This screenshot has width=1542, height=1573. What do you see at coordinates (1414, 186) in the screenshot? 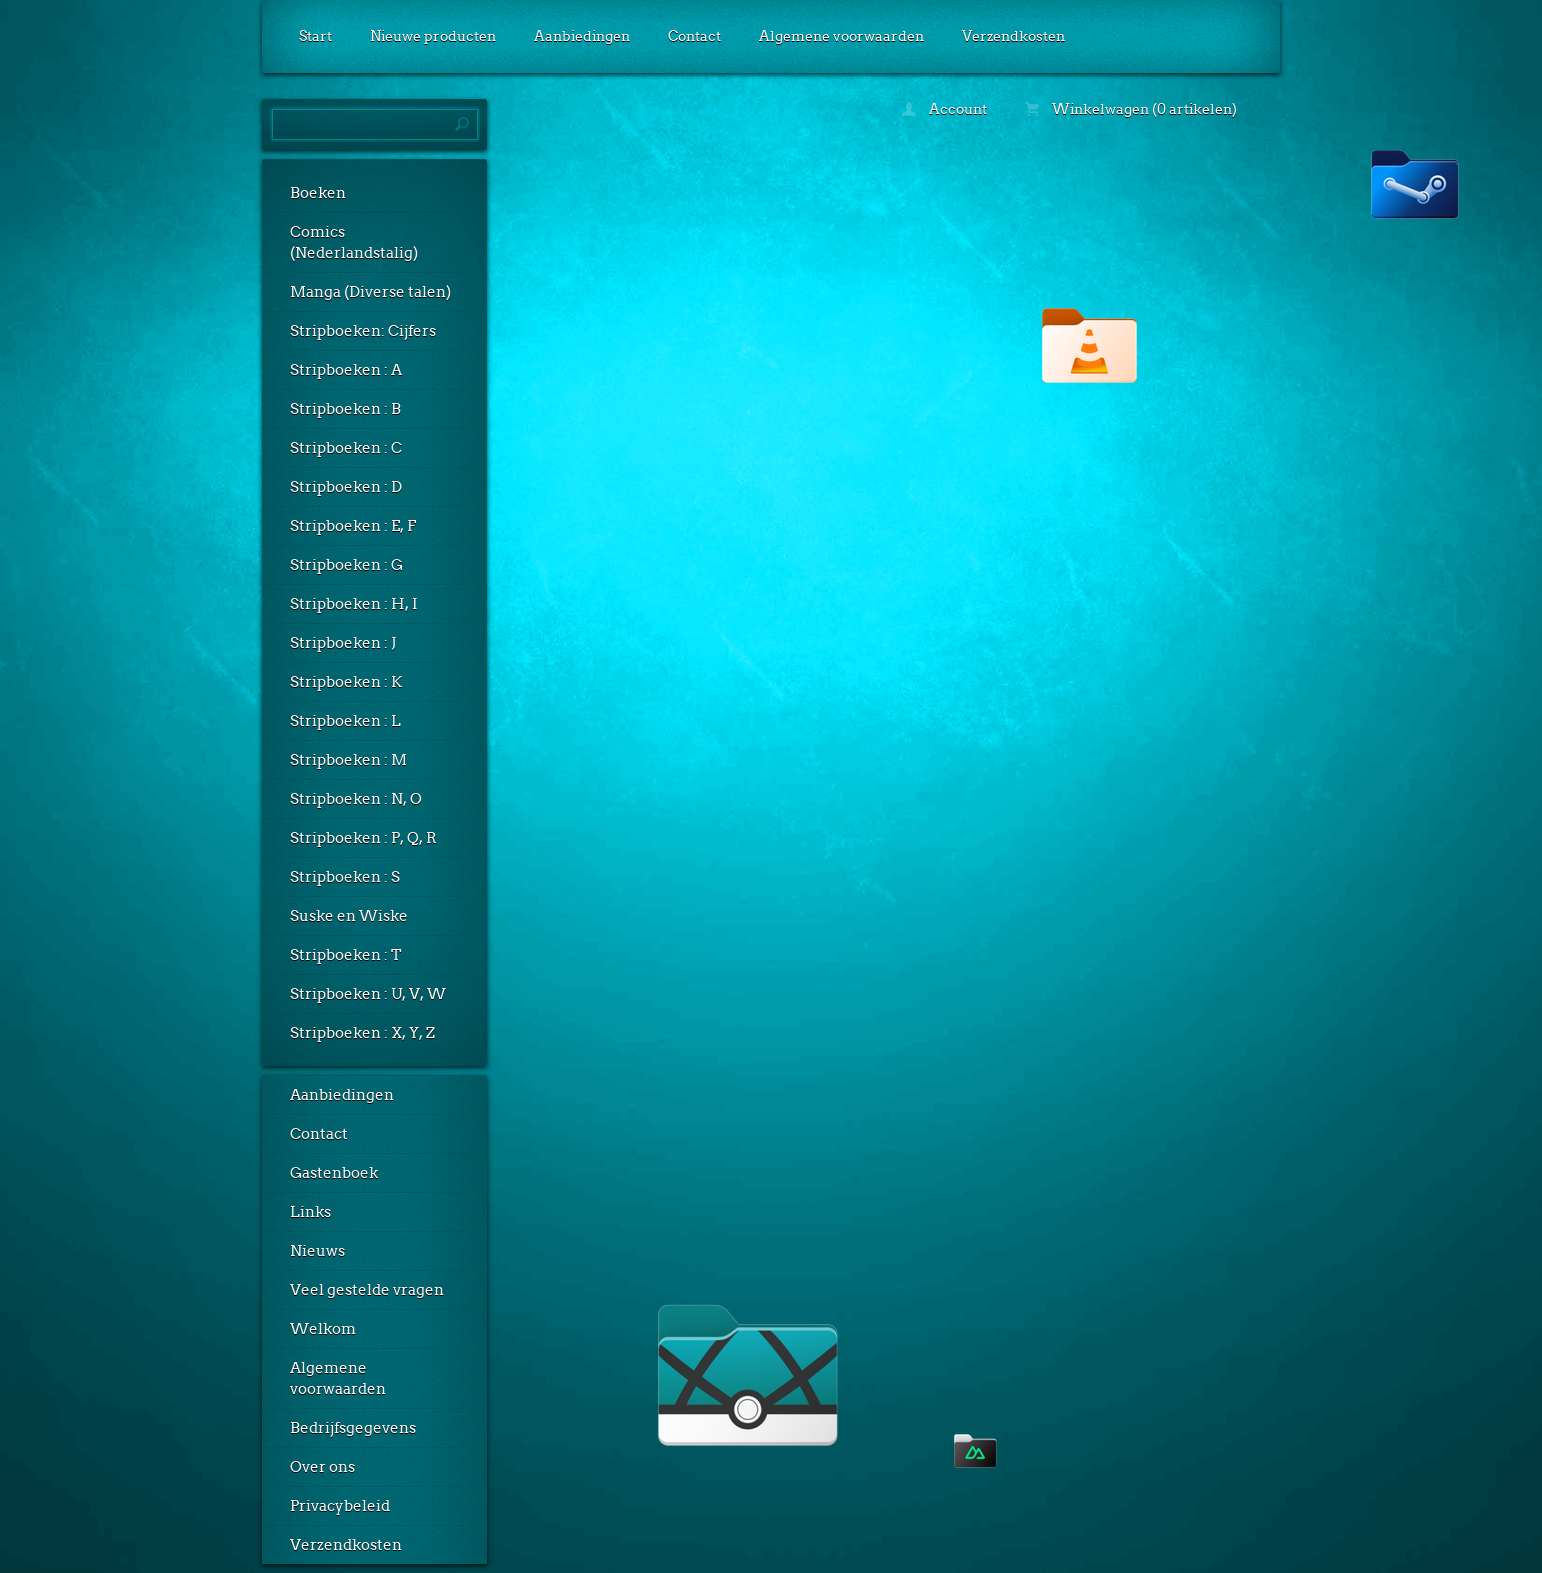
I see `open your Steam games folder` at bounding box center [1414, 186].